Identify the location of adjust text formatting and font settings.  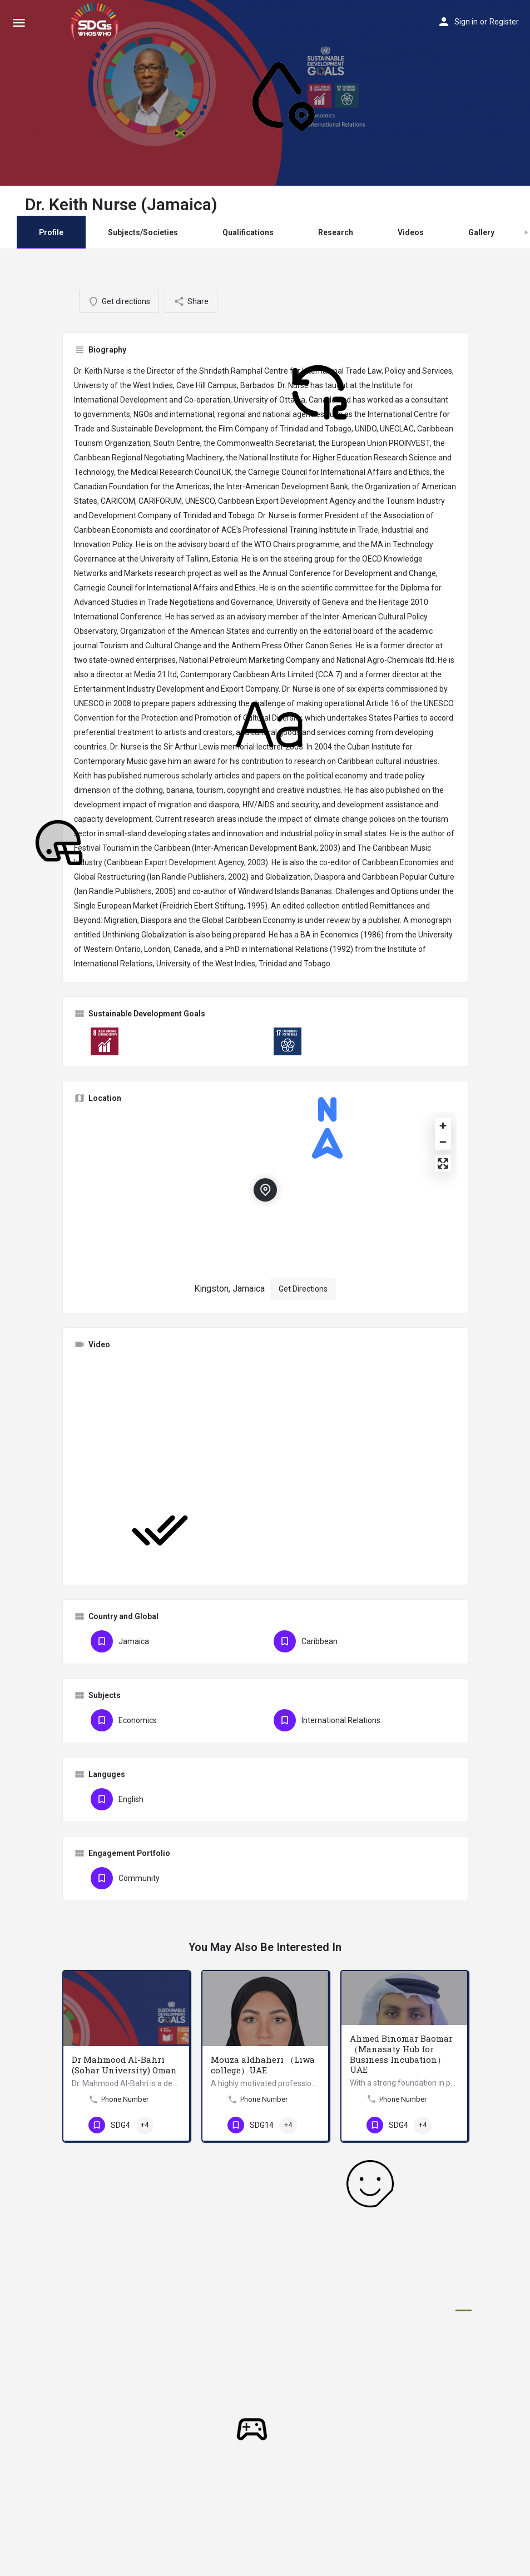
(269, 724).